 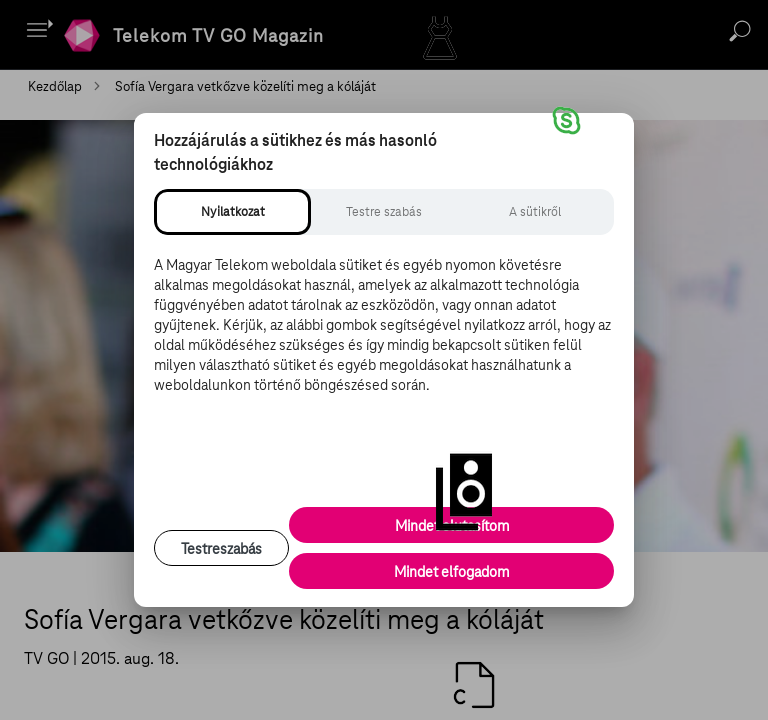 What do you see at coordinates (440, 40) in the screenshot?
I see `browse women's clothing or dresses` at bounding box center [440, 40].